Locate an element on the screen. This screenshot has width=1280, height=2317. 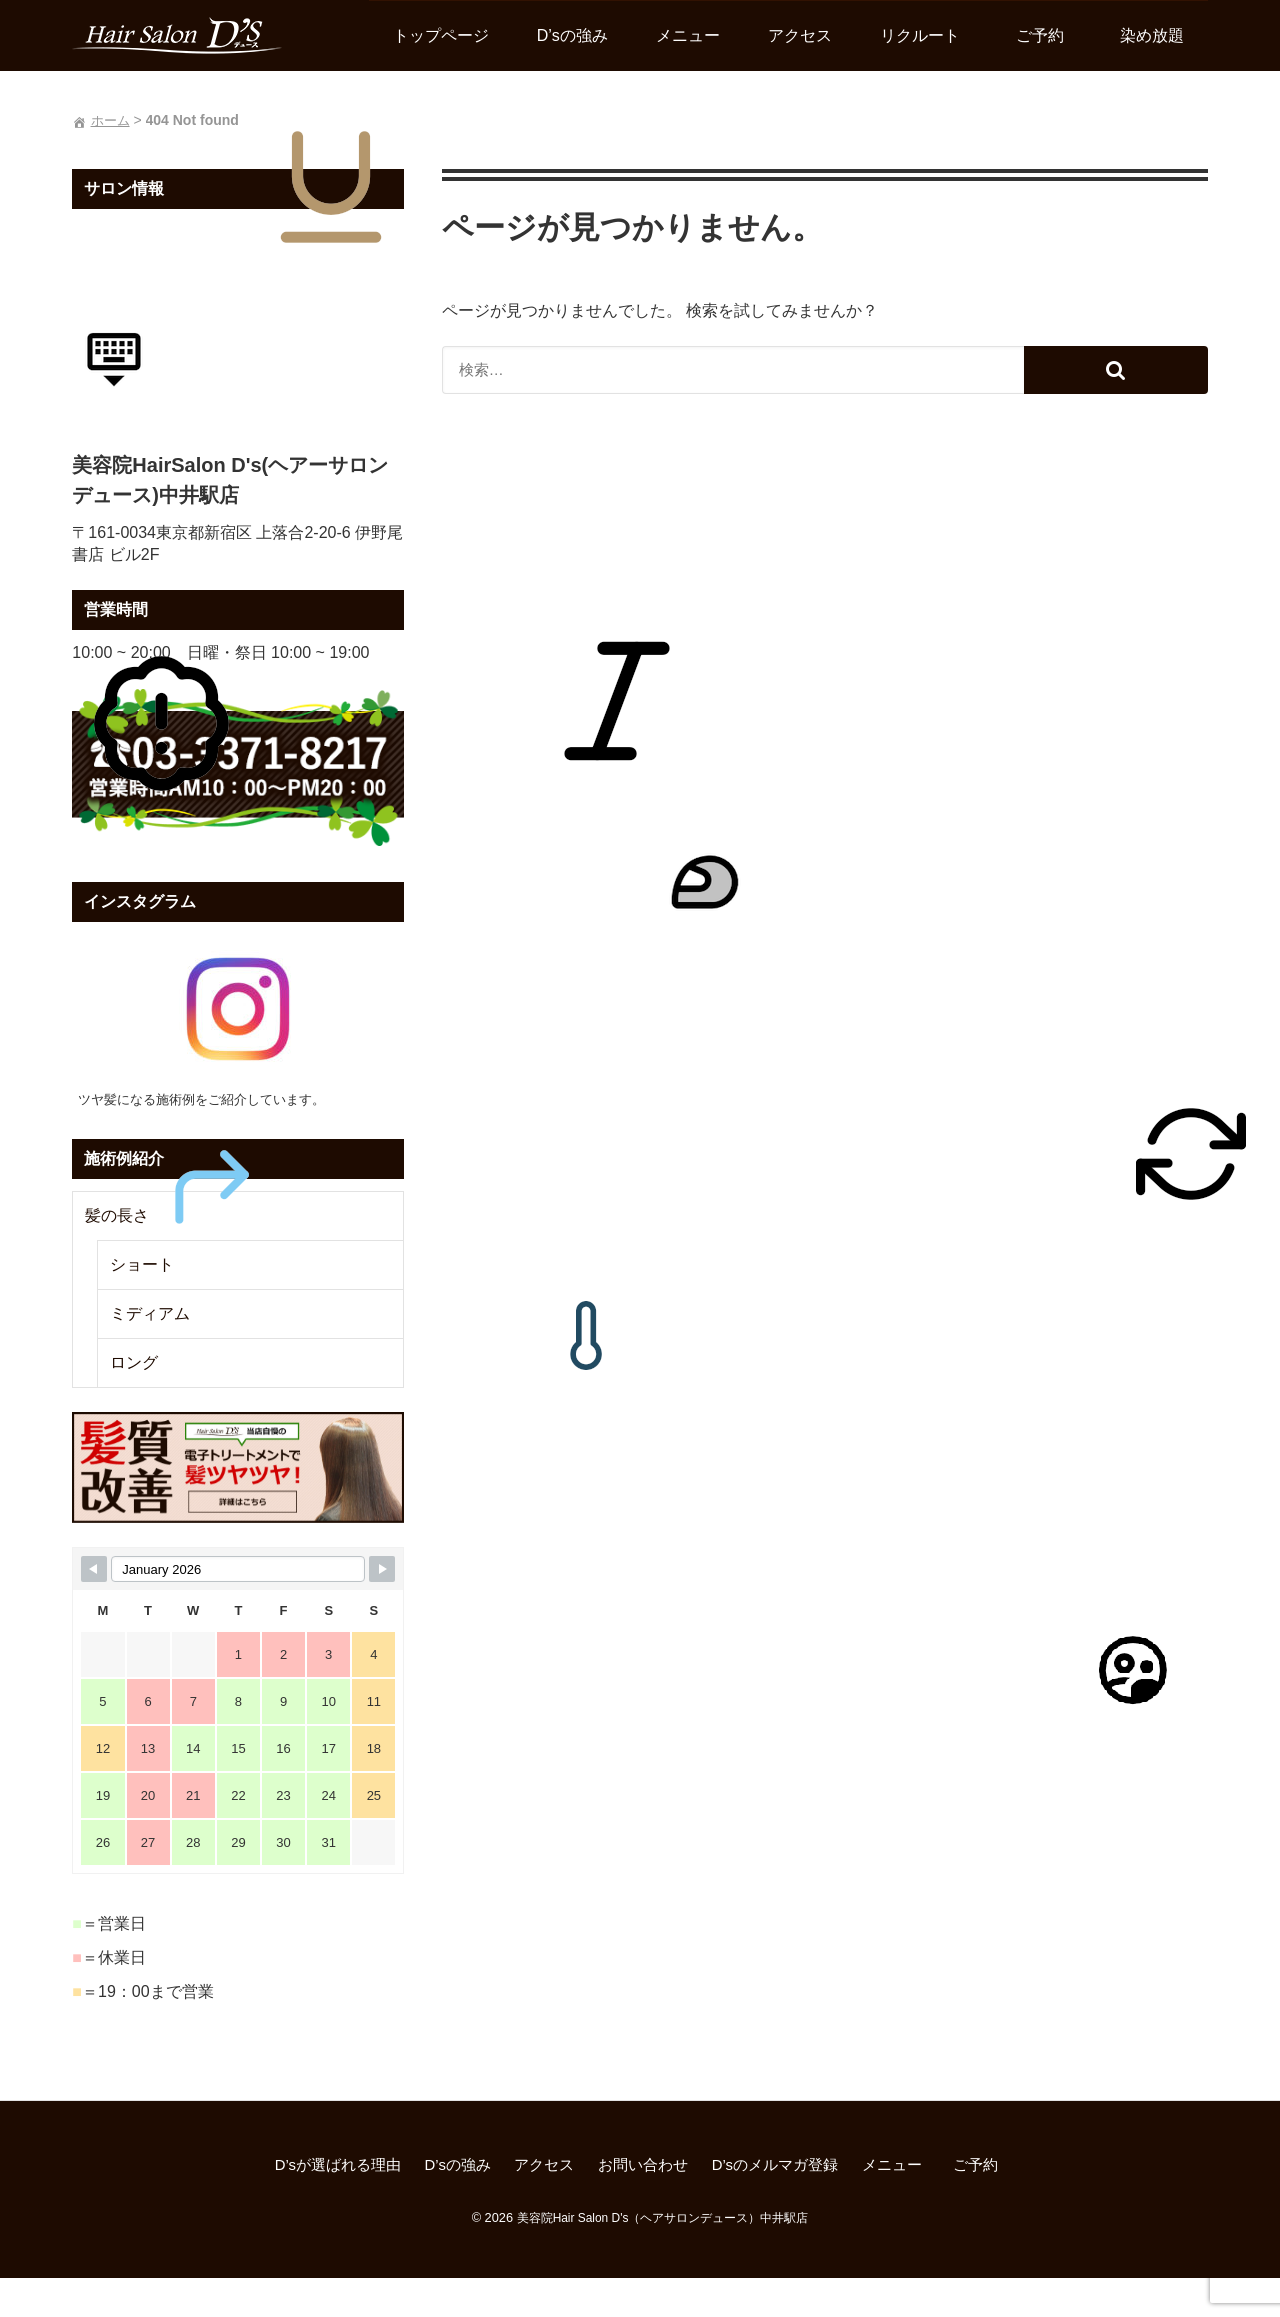
refresh or reload content is located at coordinates (1191, 1154).